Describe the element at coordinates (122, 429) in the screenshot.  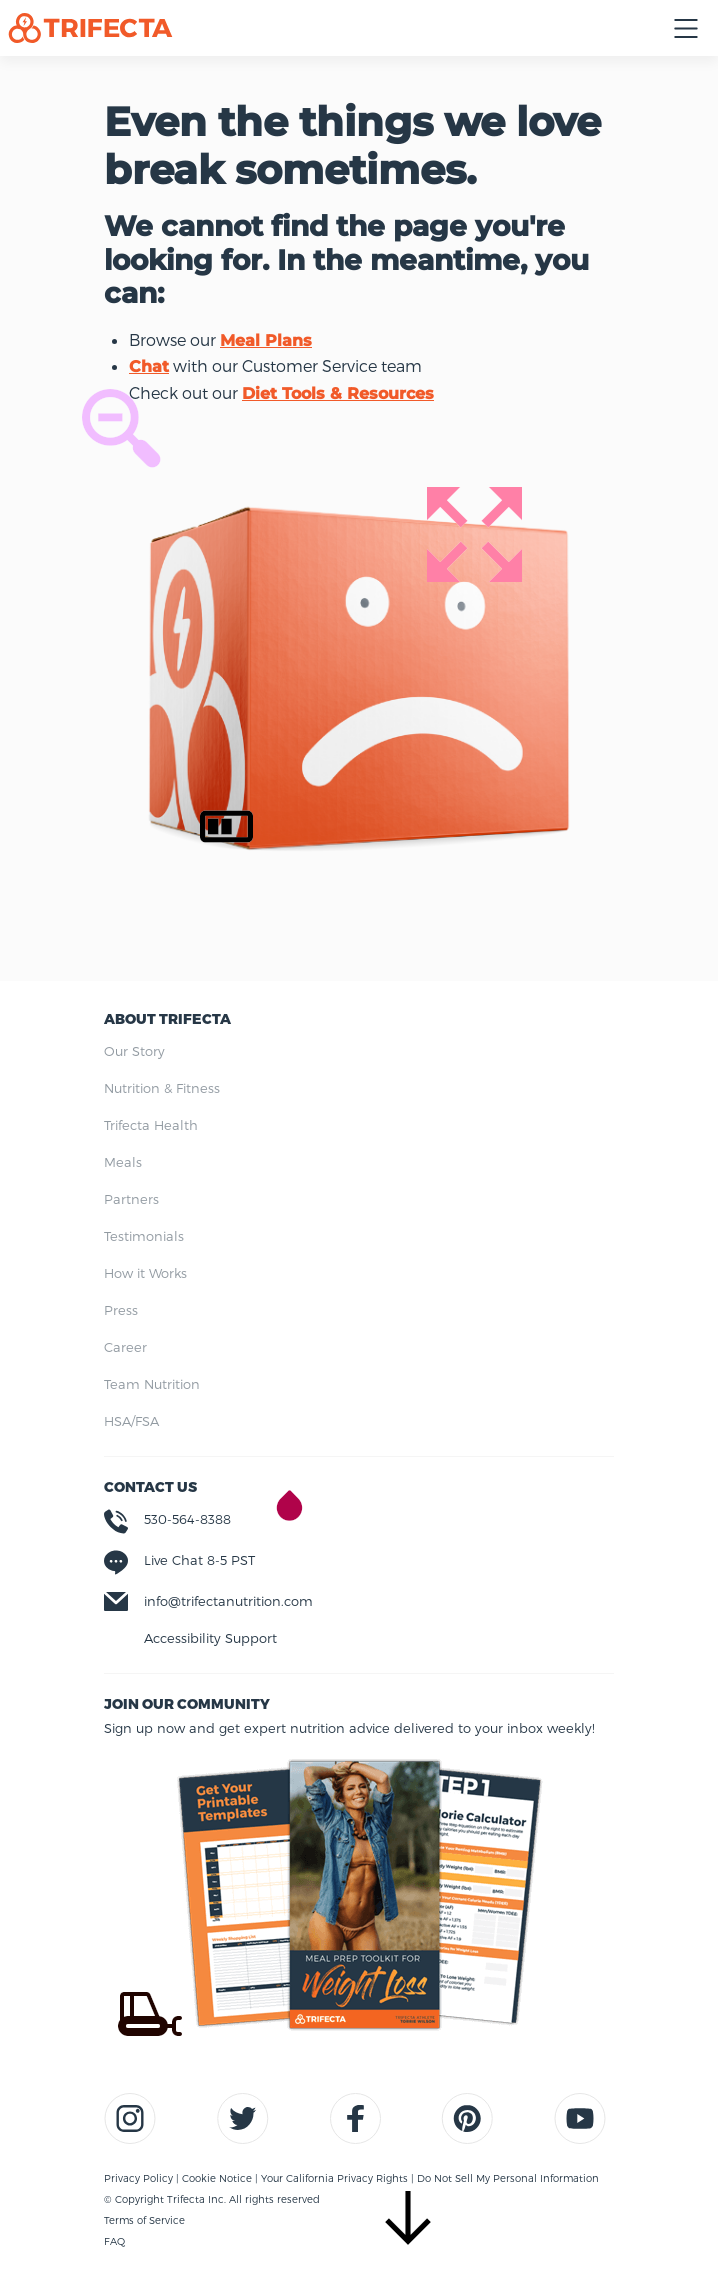
I see `zoom out to see more content` at that location.